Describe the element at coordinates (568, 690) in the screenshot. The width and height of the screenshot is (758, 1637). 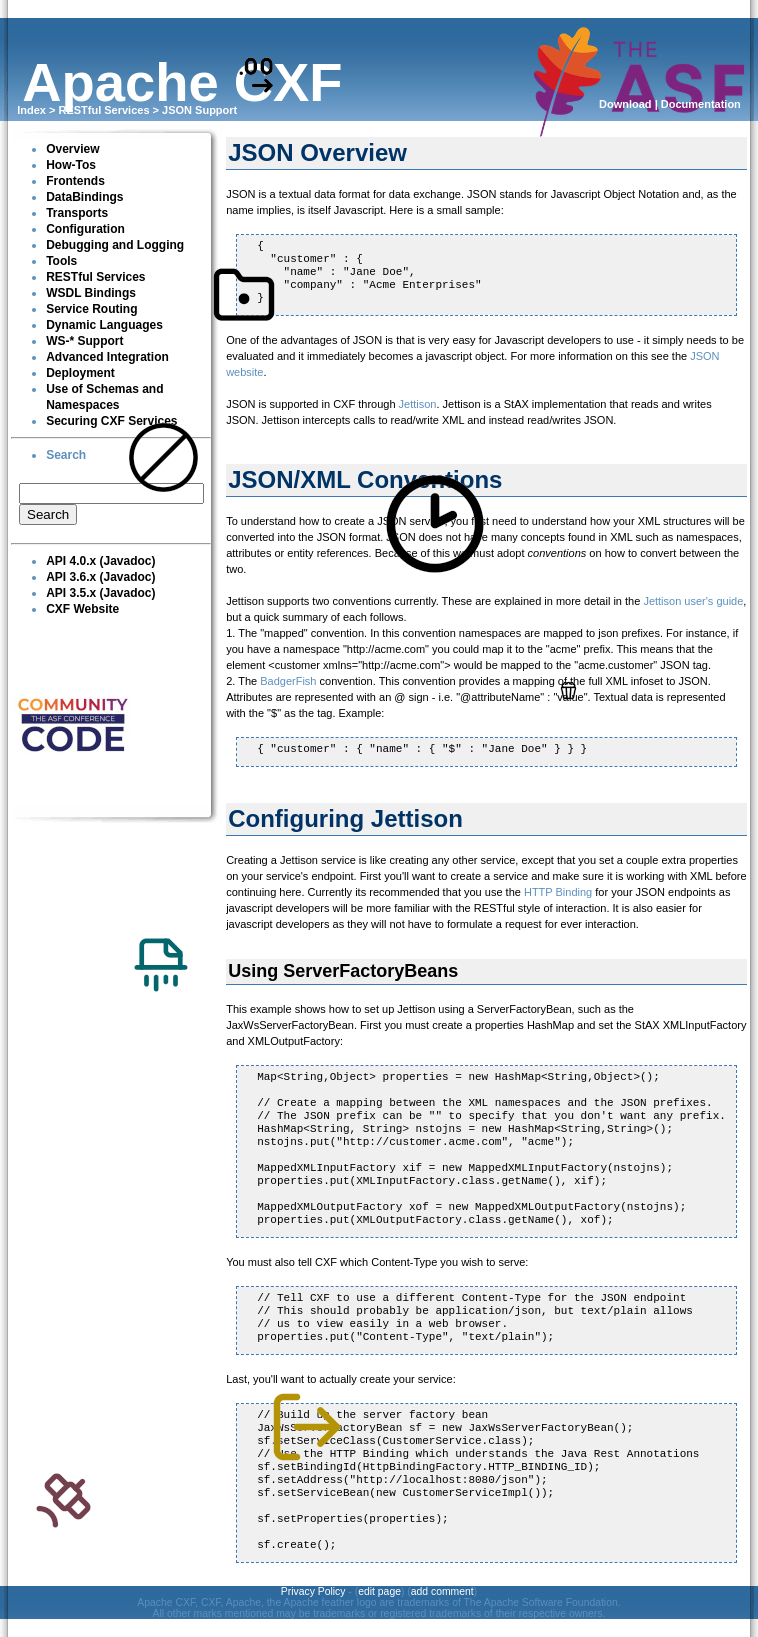
I see `access movies or entertainment content` at that location.